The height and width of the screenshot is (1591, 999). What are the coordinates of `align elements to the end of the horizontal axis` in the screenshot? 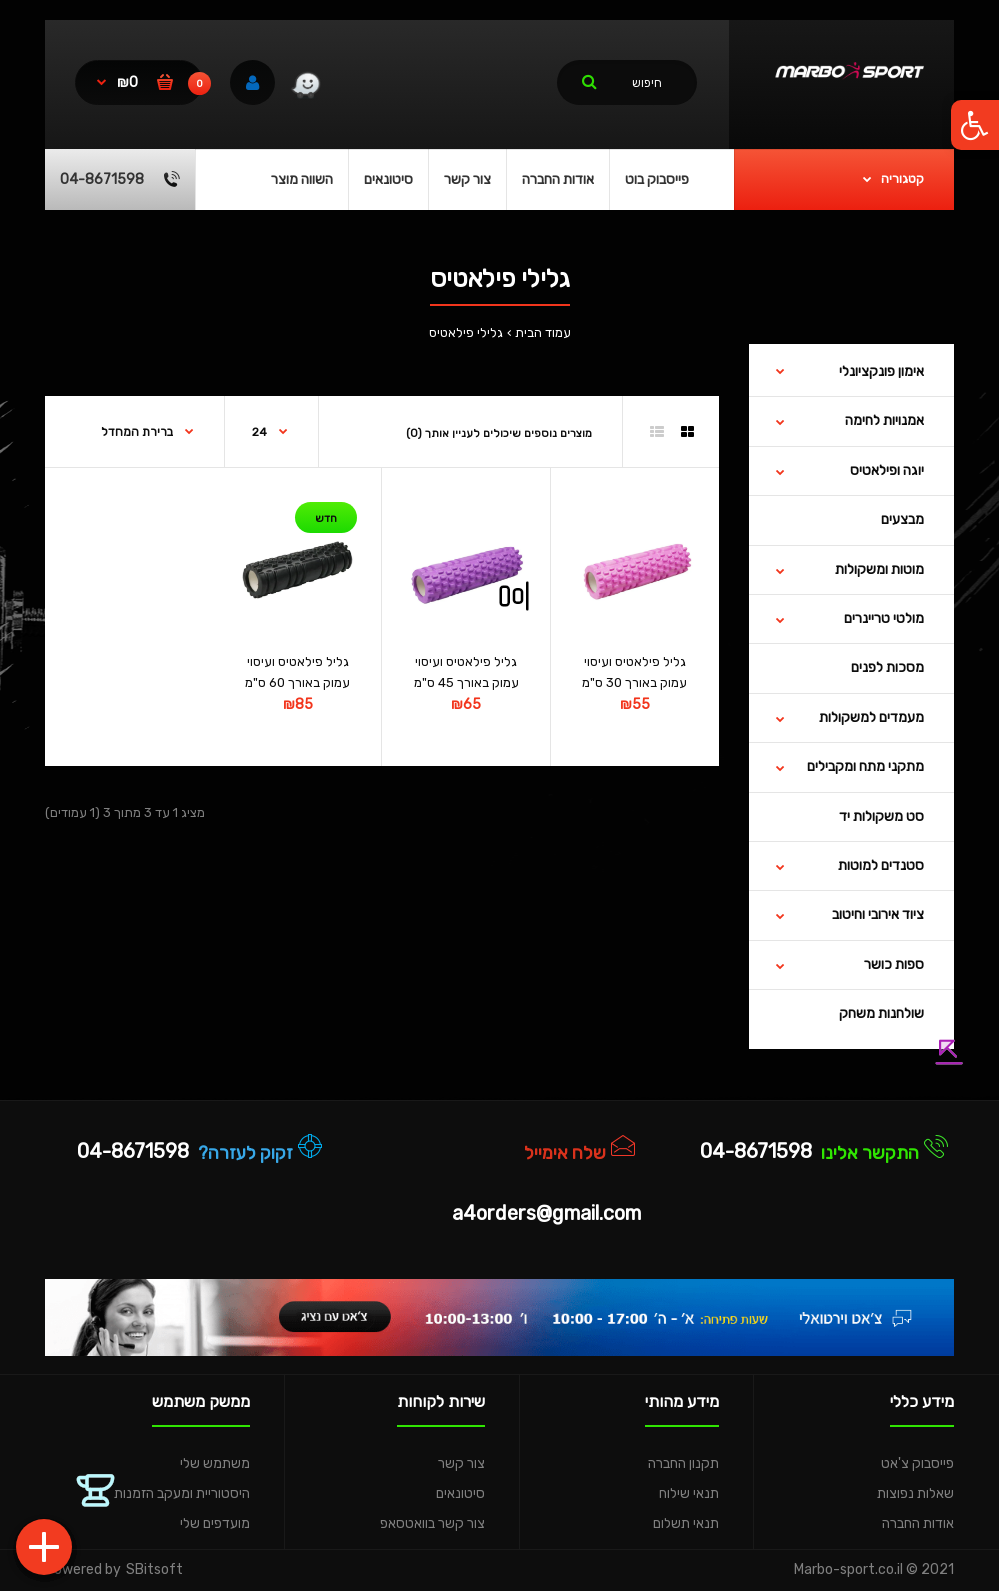 It's located at (514, 596).